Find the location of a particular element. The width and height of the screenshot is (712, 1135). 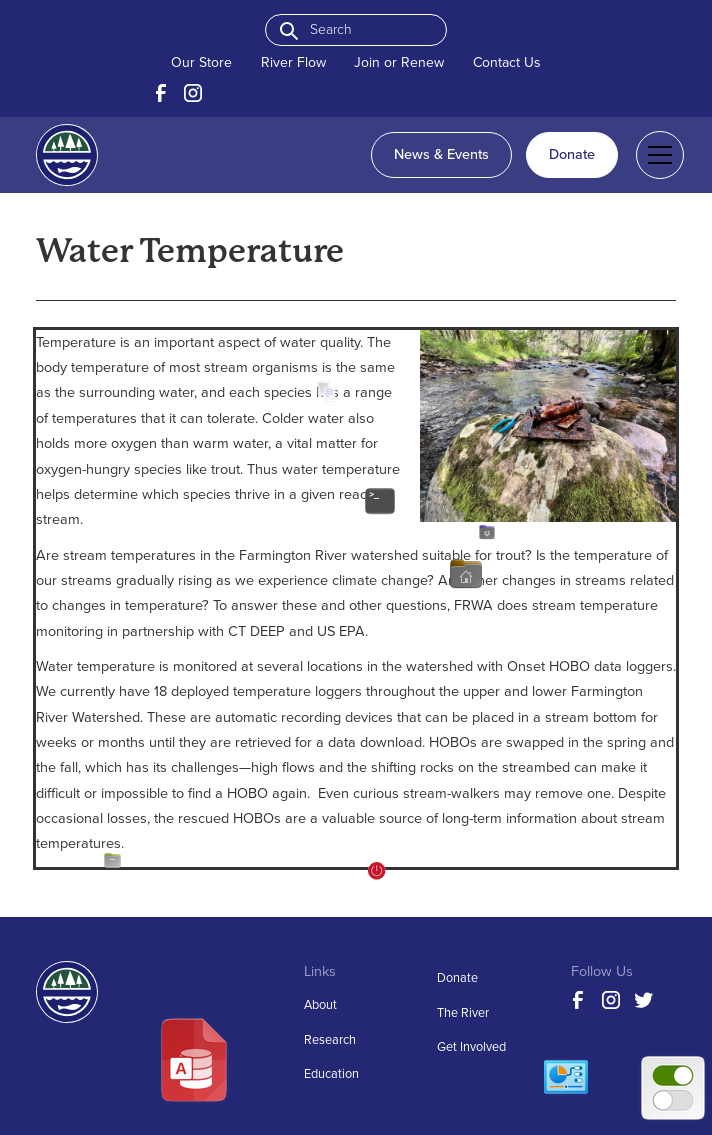

open the file manager is located at coordinates (112, 860).